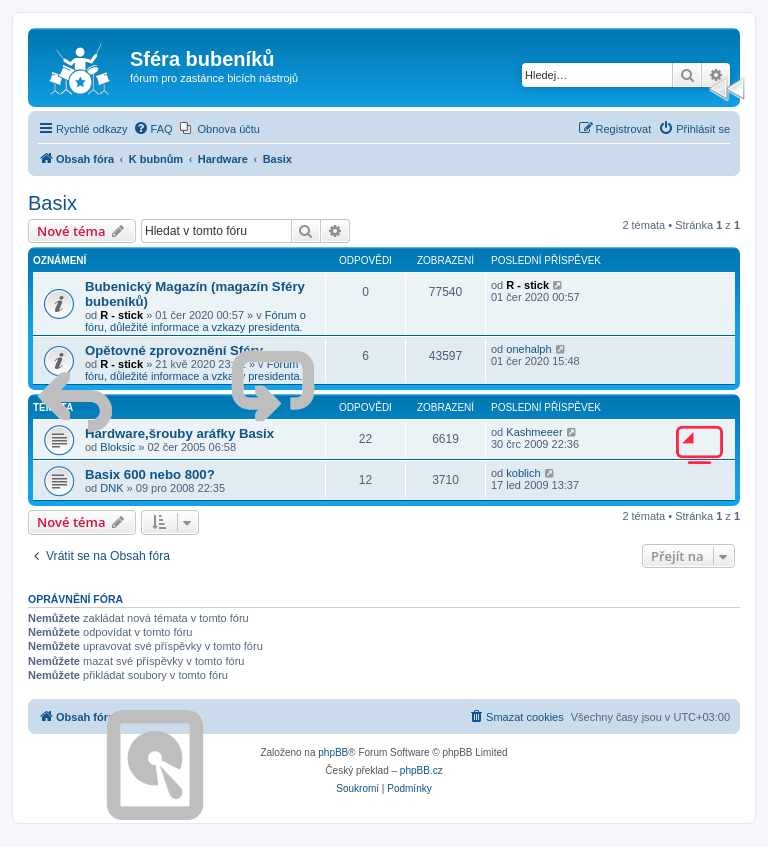  I want to click on access zip drive or removable media, so click(155, 765).